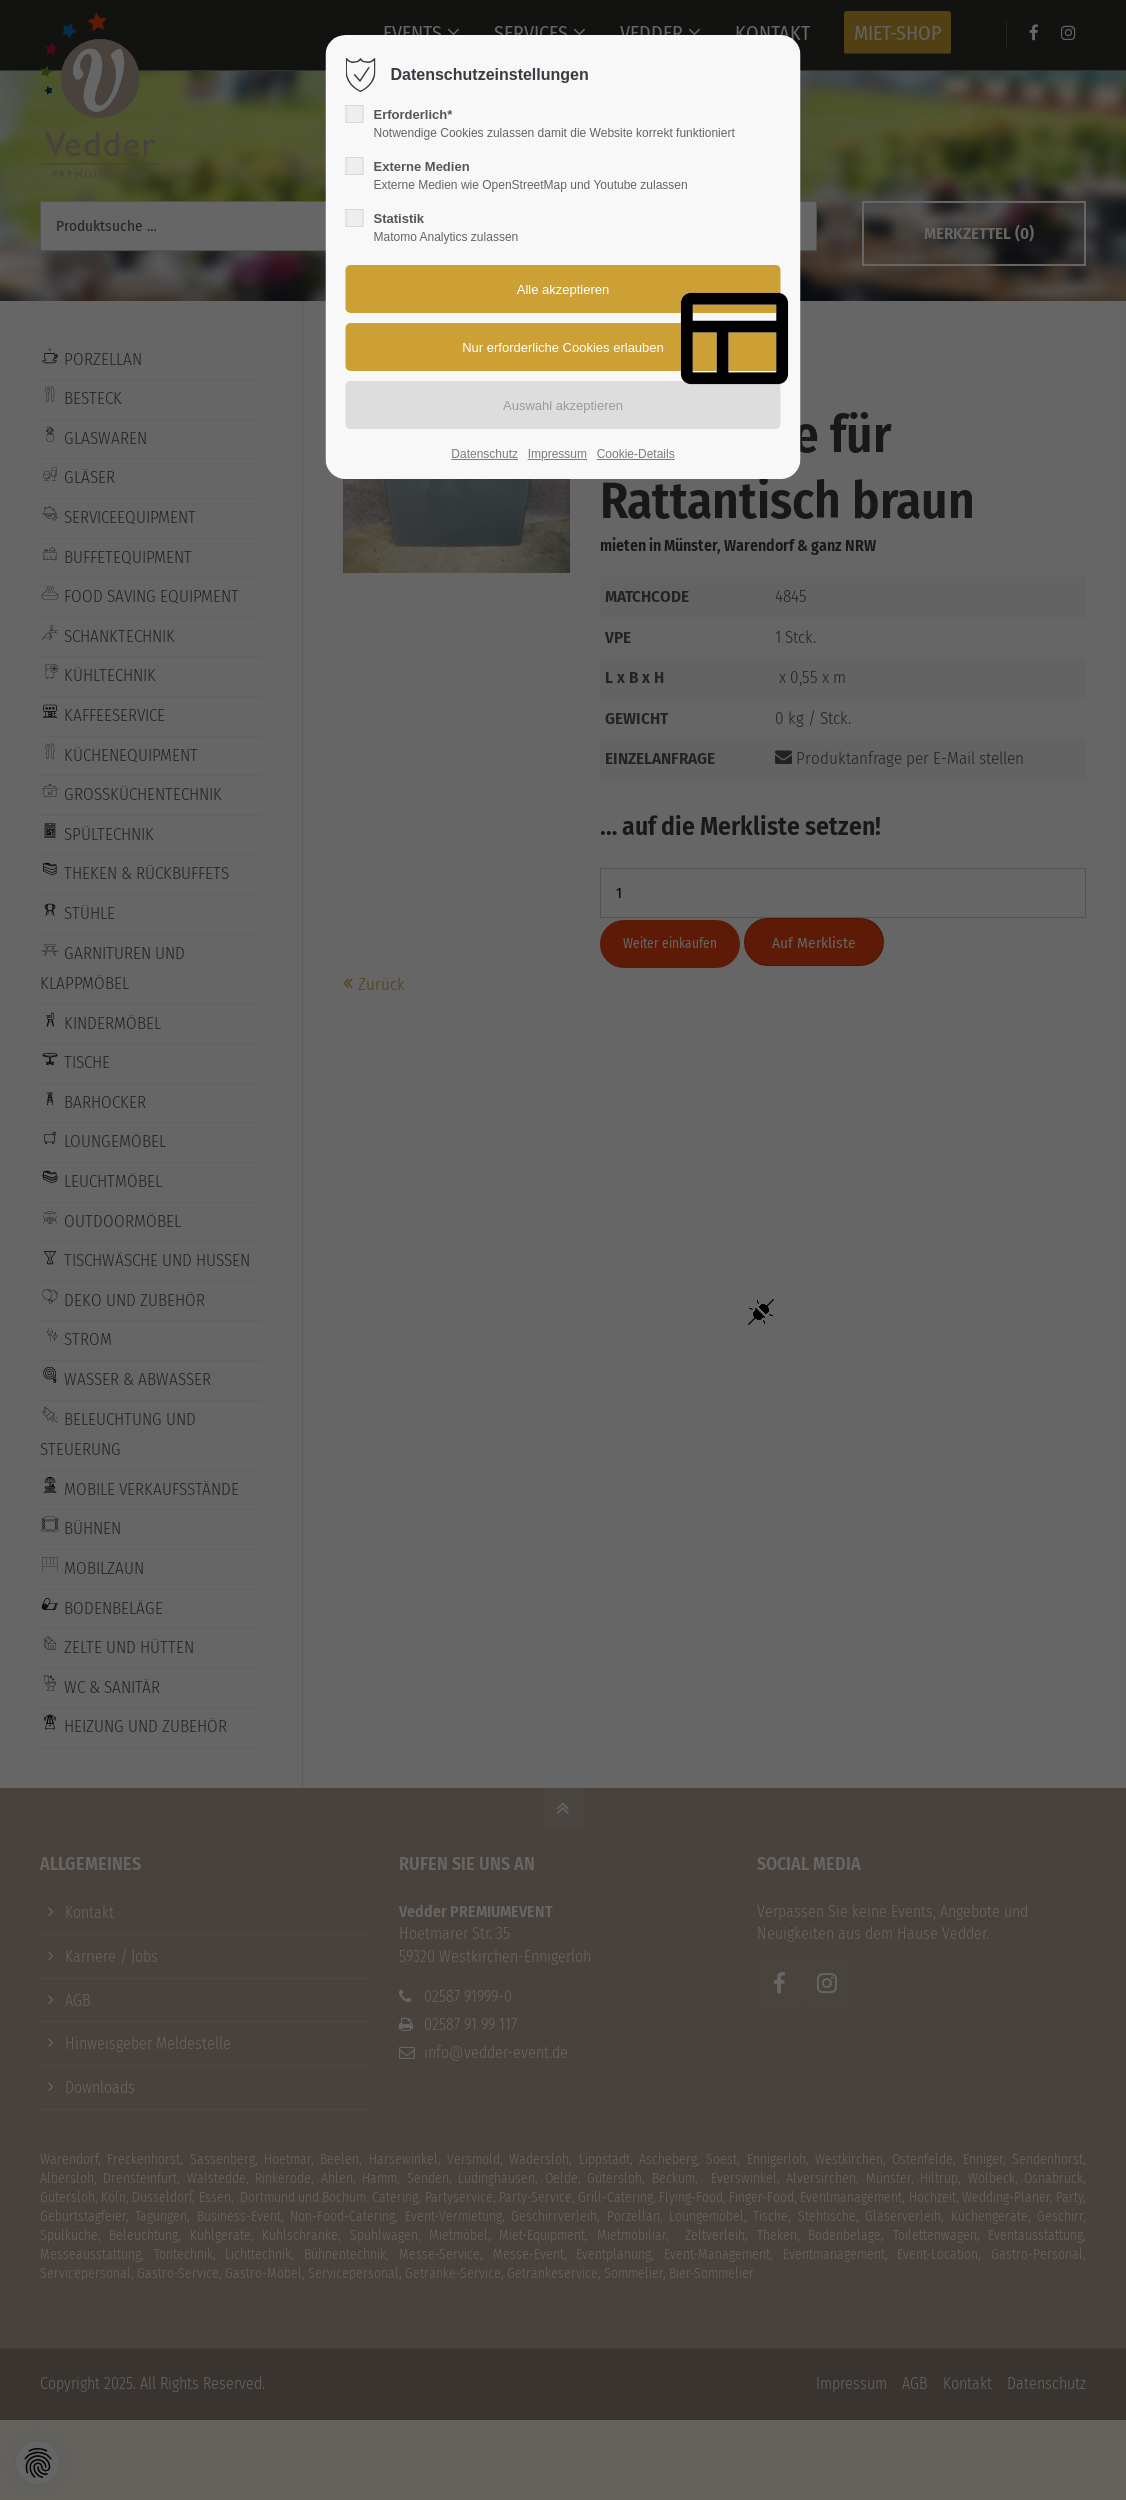 The width and height of the screenshot is (1126, 2500). Describe the element at coordinates (761, 1312) in the screenshot. I see `indicates an active connection or paired devices` at that location.